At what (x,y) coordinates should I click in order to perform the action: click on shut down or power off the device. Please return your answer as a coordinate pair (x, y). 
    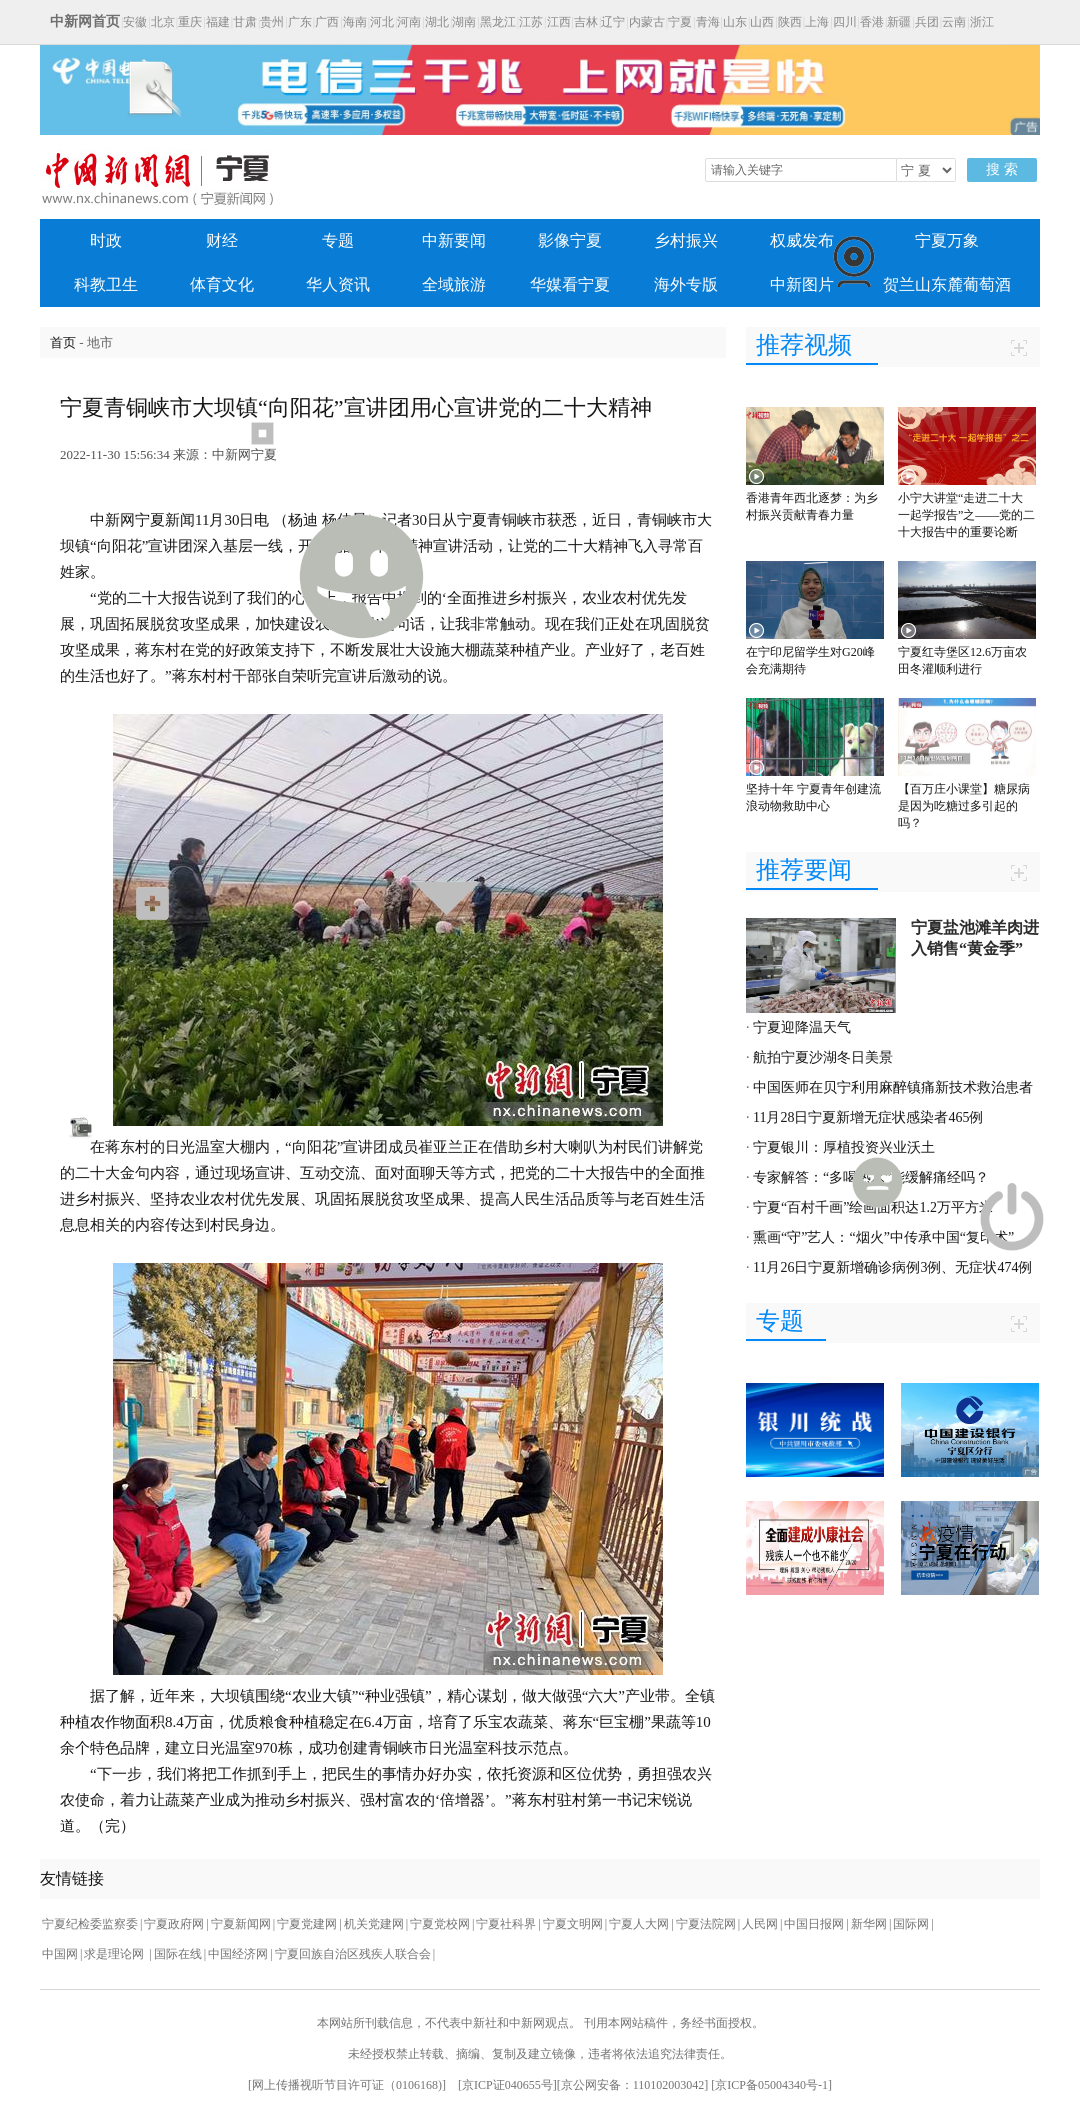
    Looking at the image, I should click on (1012, 1219).